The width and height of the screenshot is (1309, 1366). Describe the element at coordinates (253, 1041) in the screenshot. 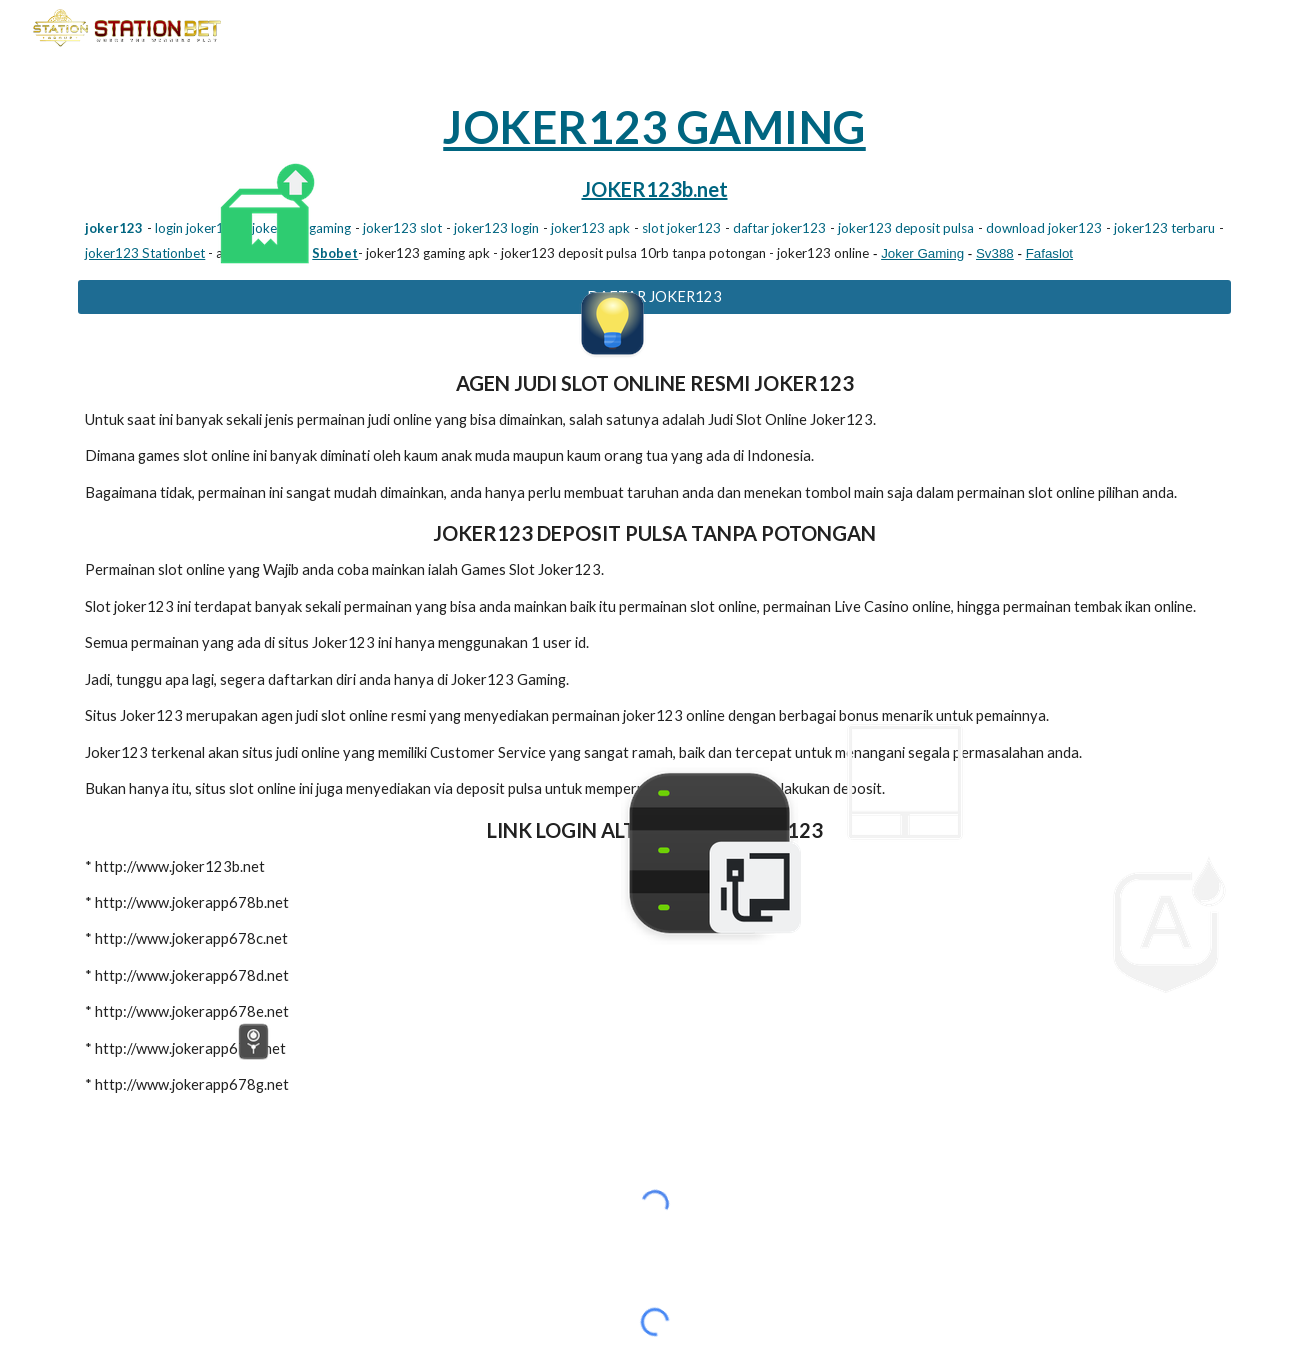

I see `archive selected email messages` at that location.